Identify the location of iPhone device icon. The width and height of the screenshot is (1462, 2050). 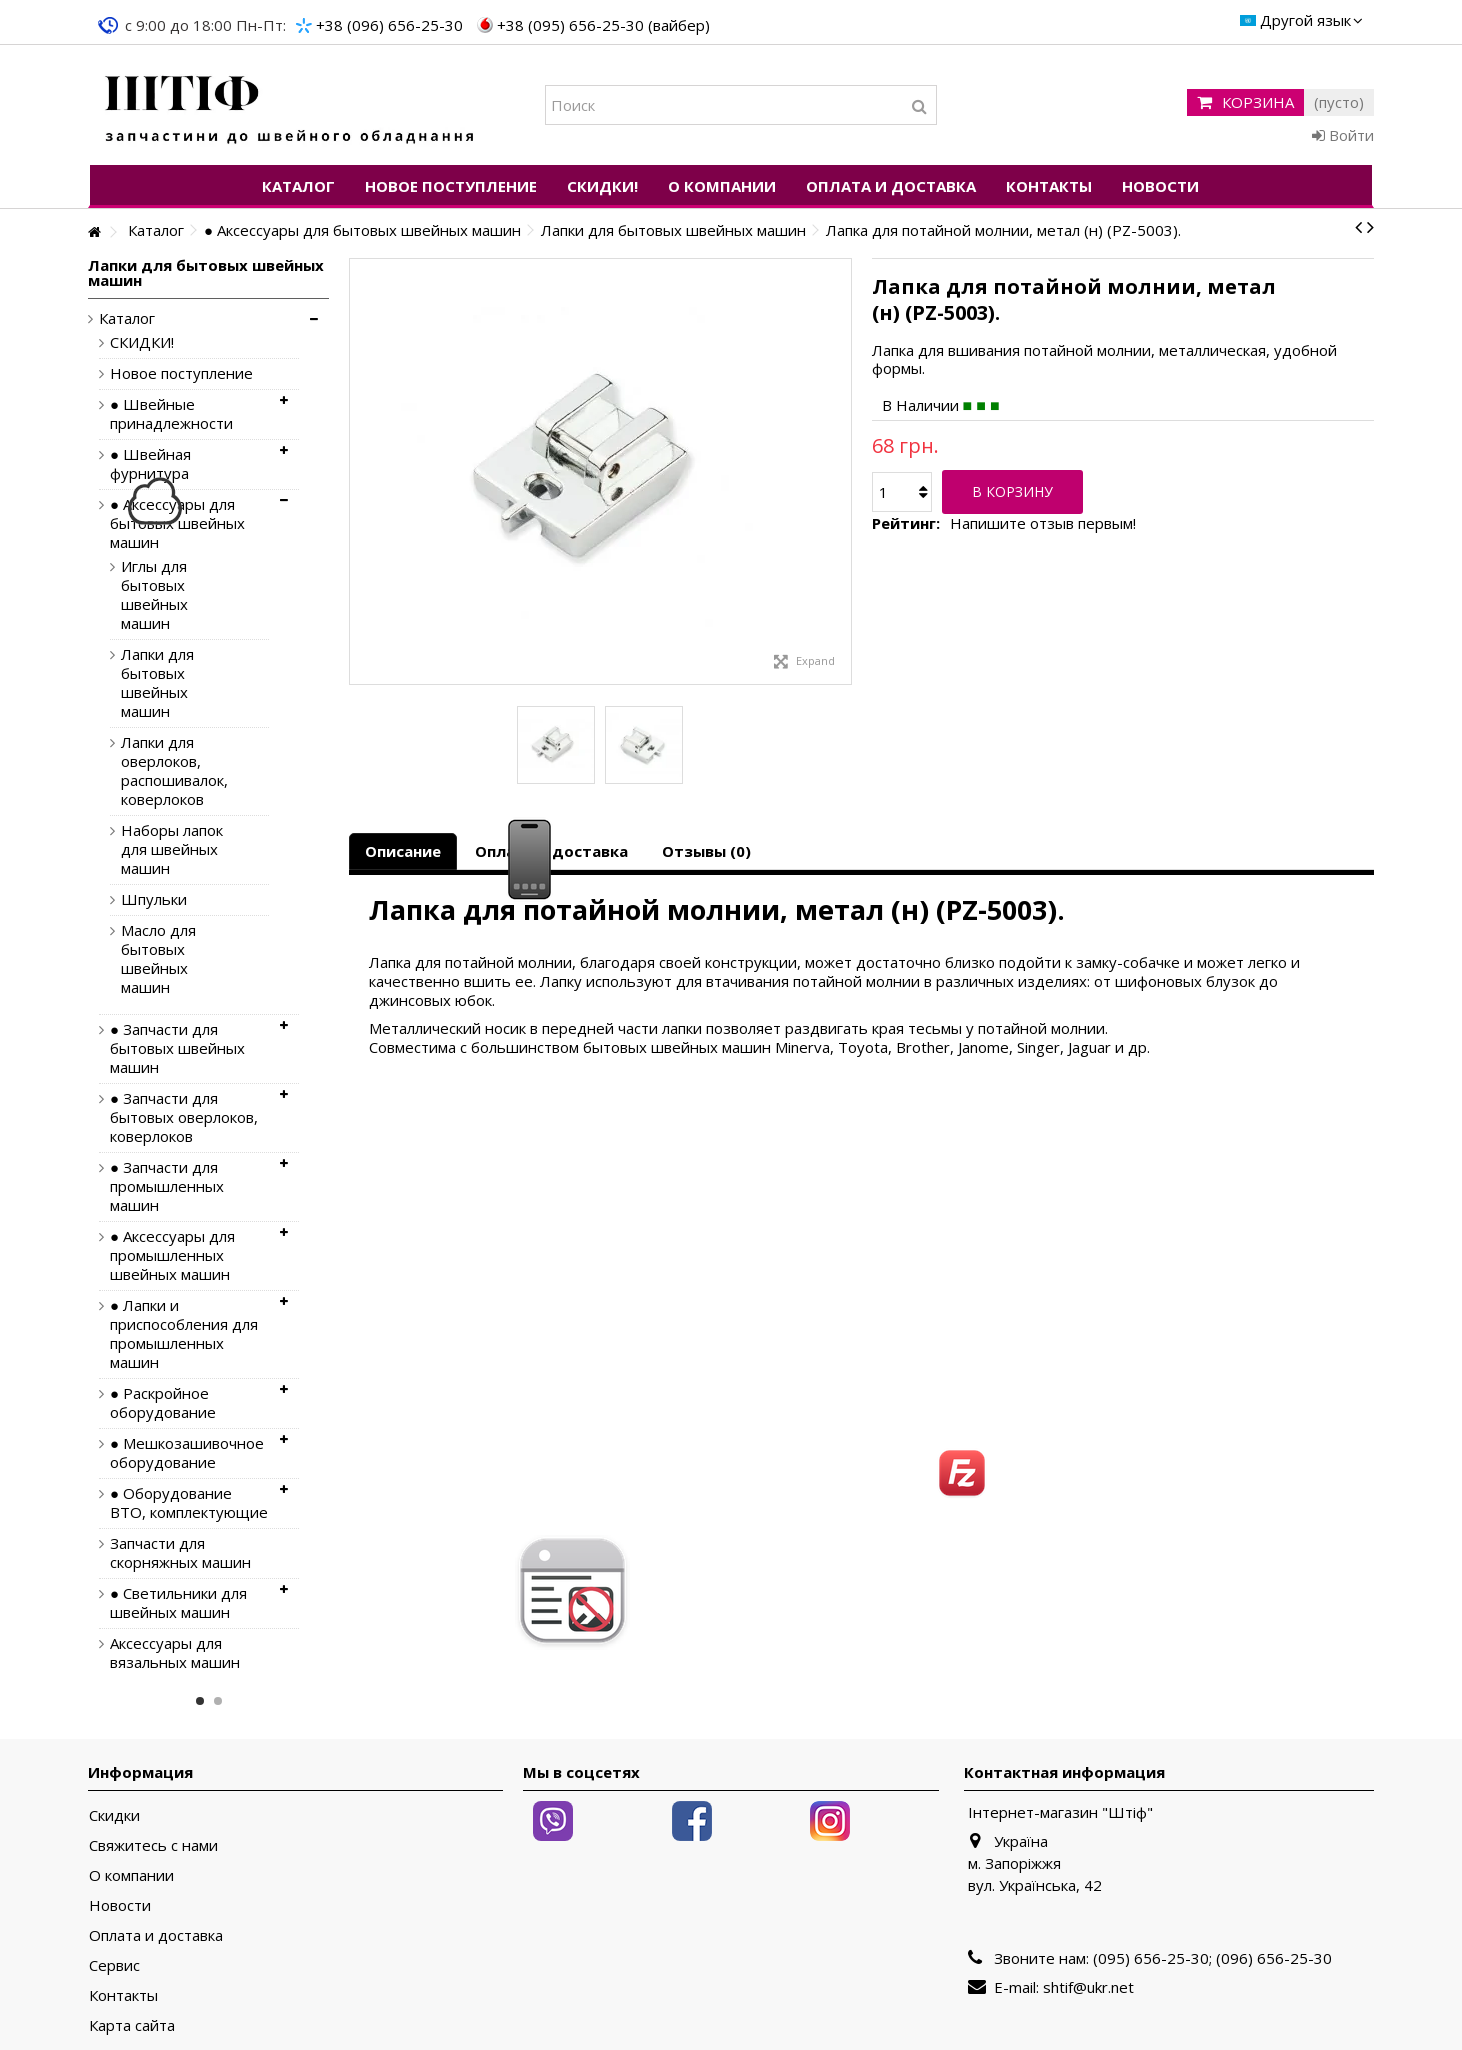
(529, 859).